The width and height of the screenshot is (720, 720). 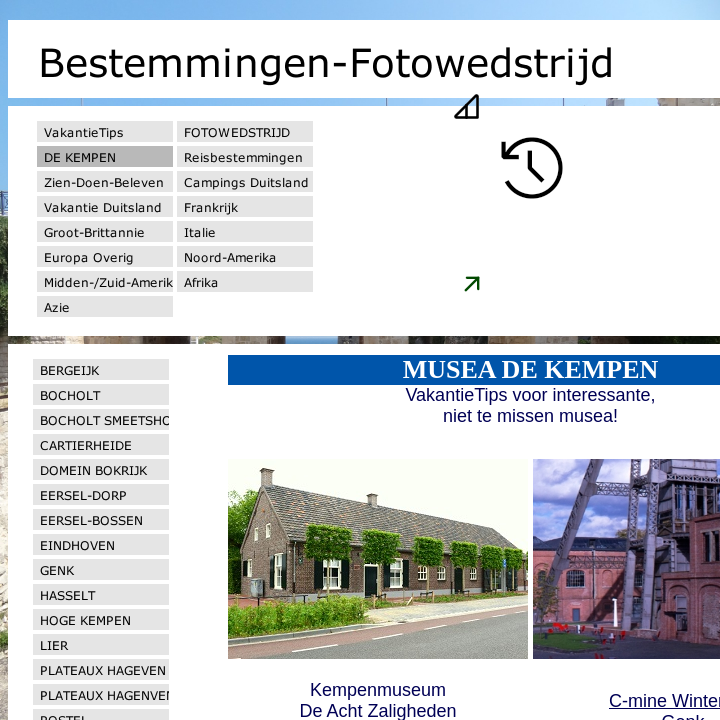 I want to click on indicates moderate cellular signal strength, so click(x=466, y=106).